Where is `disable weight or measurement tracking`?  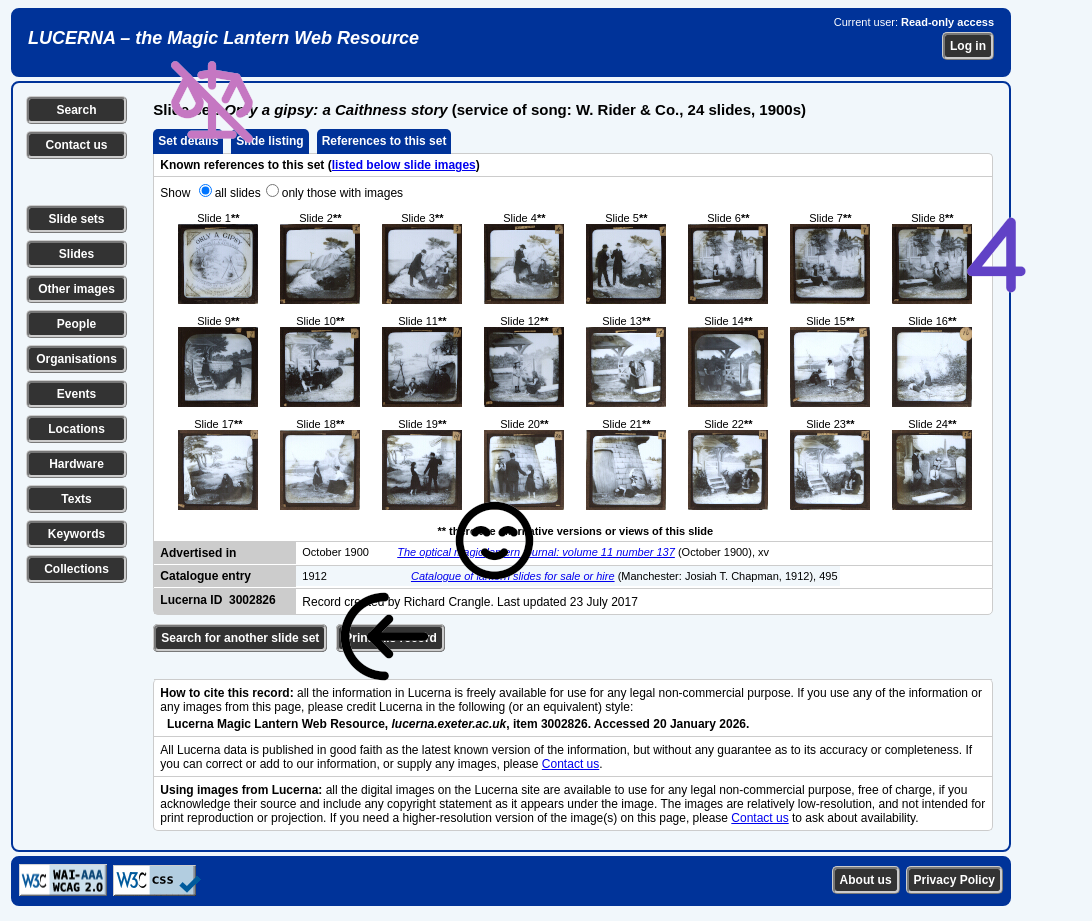 disable weight or measurement tracking is located at coordinates (212, 102).